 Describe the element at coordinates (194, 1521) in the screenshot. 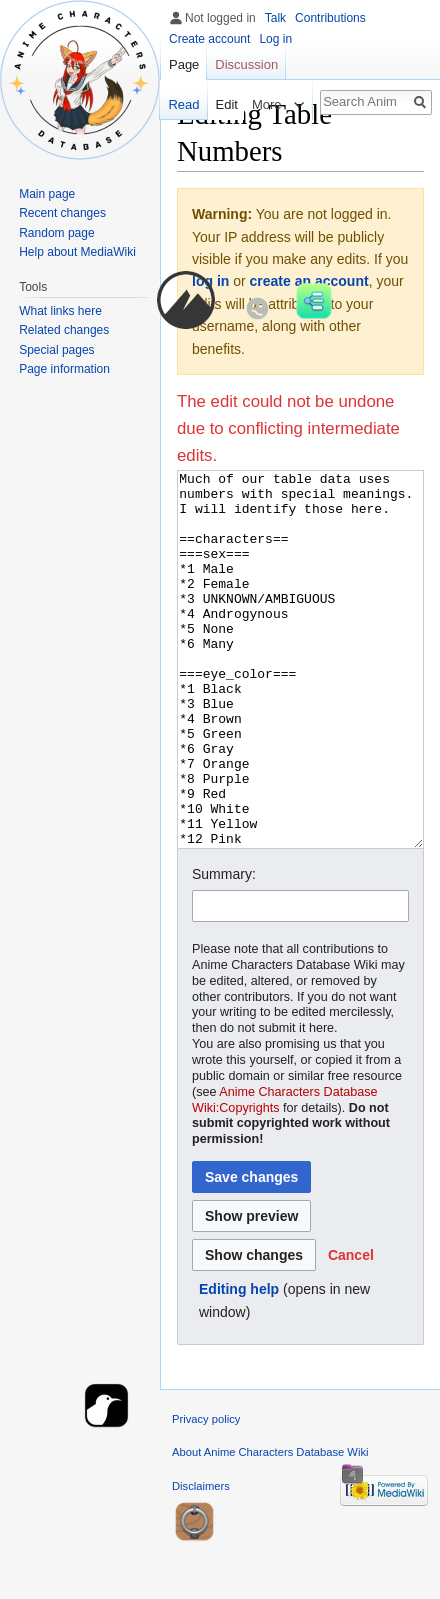

I see `open DoorKnocker app` at that location.